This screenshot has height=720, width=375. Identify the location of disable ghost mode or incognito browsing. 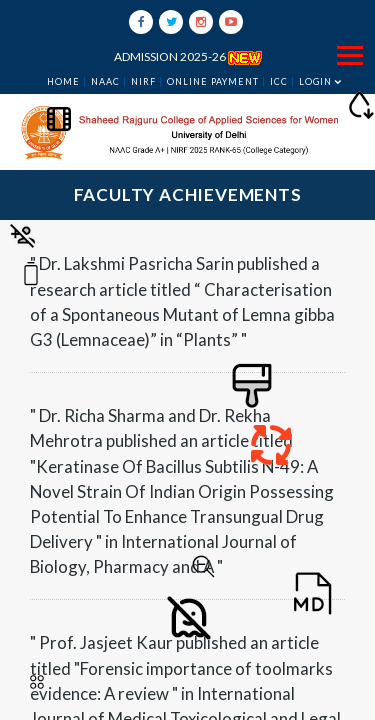
(189, 618).